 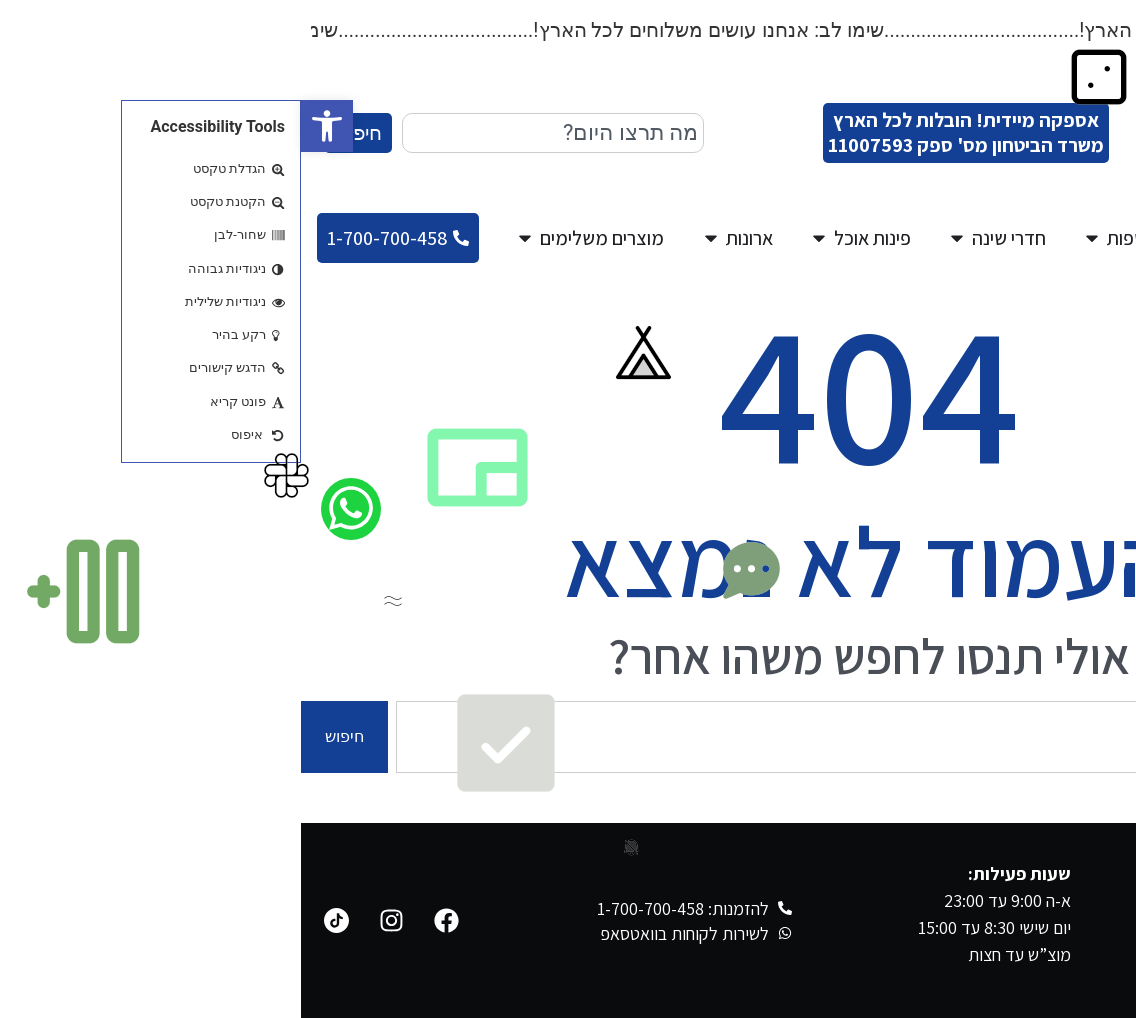 What do you see at coordinates (393, 601) in the screenshot?
I see `indicates approximate or estimated value` at bounding box center [393, 601].